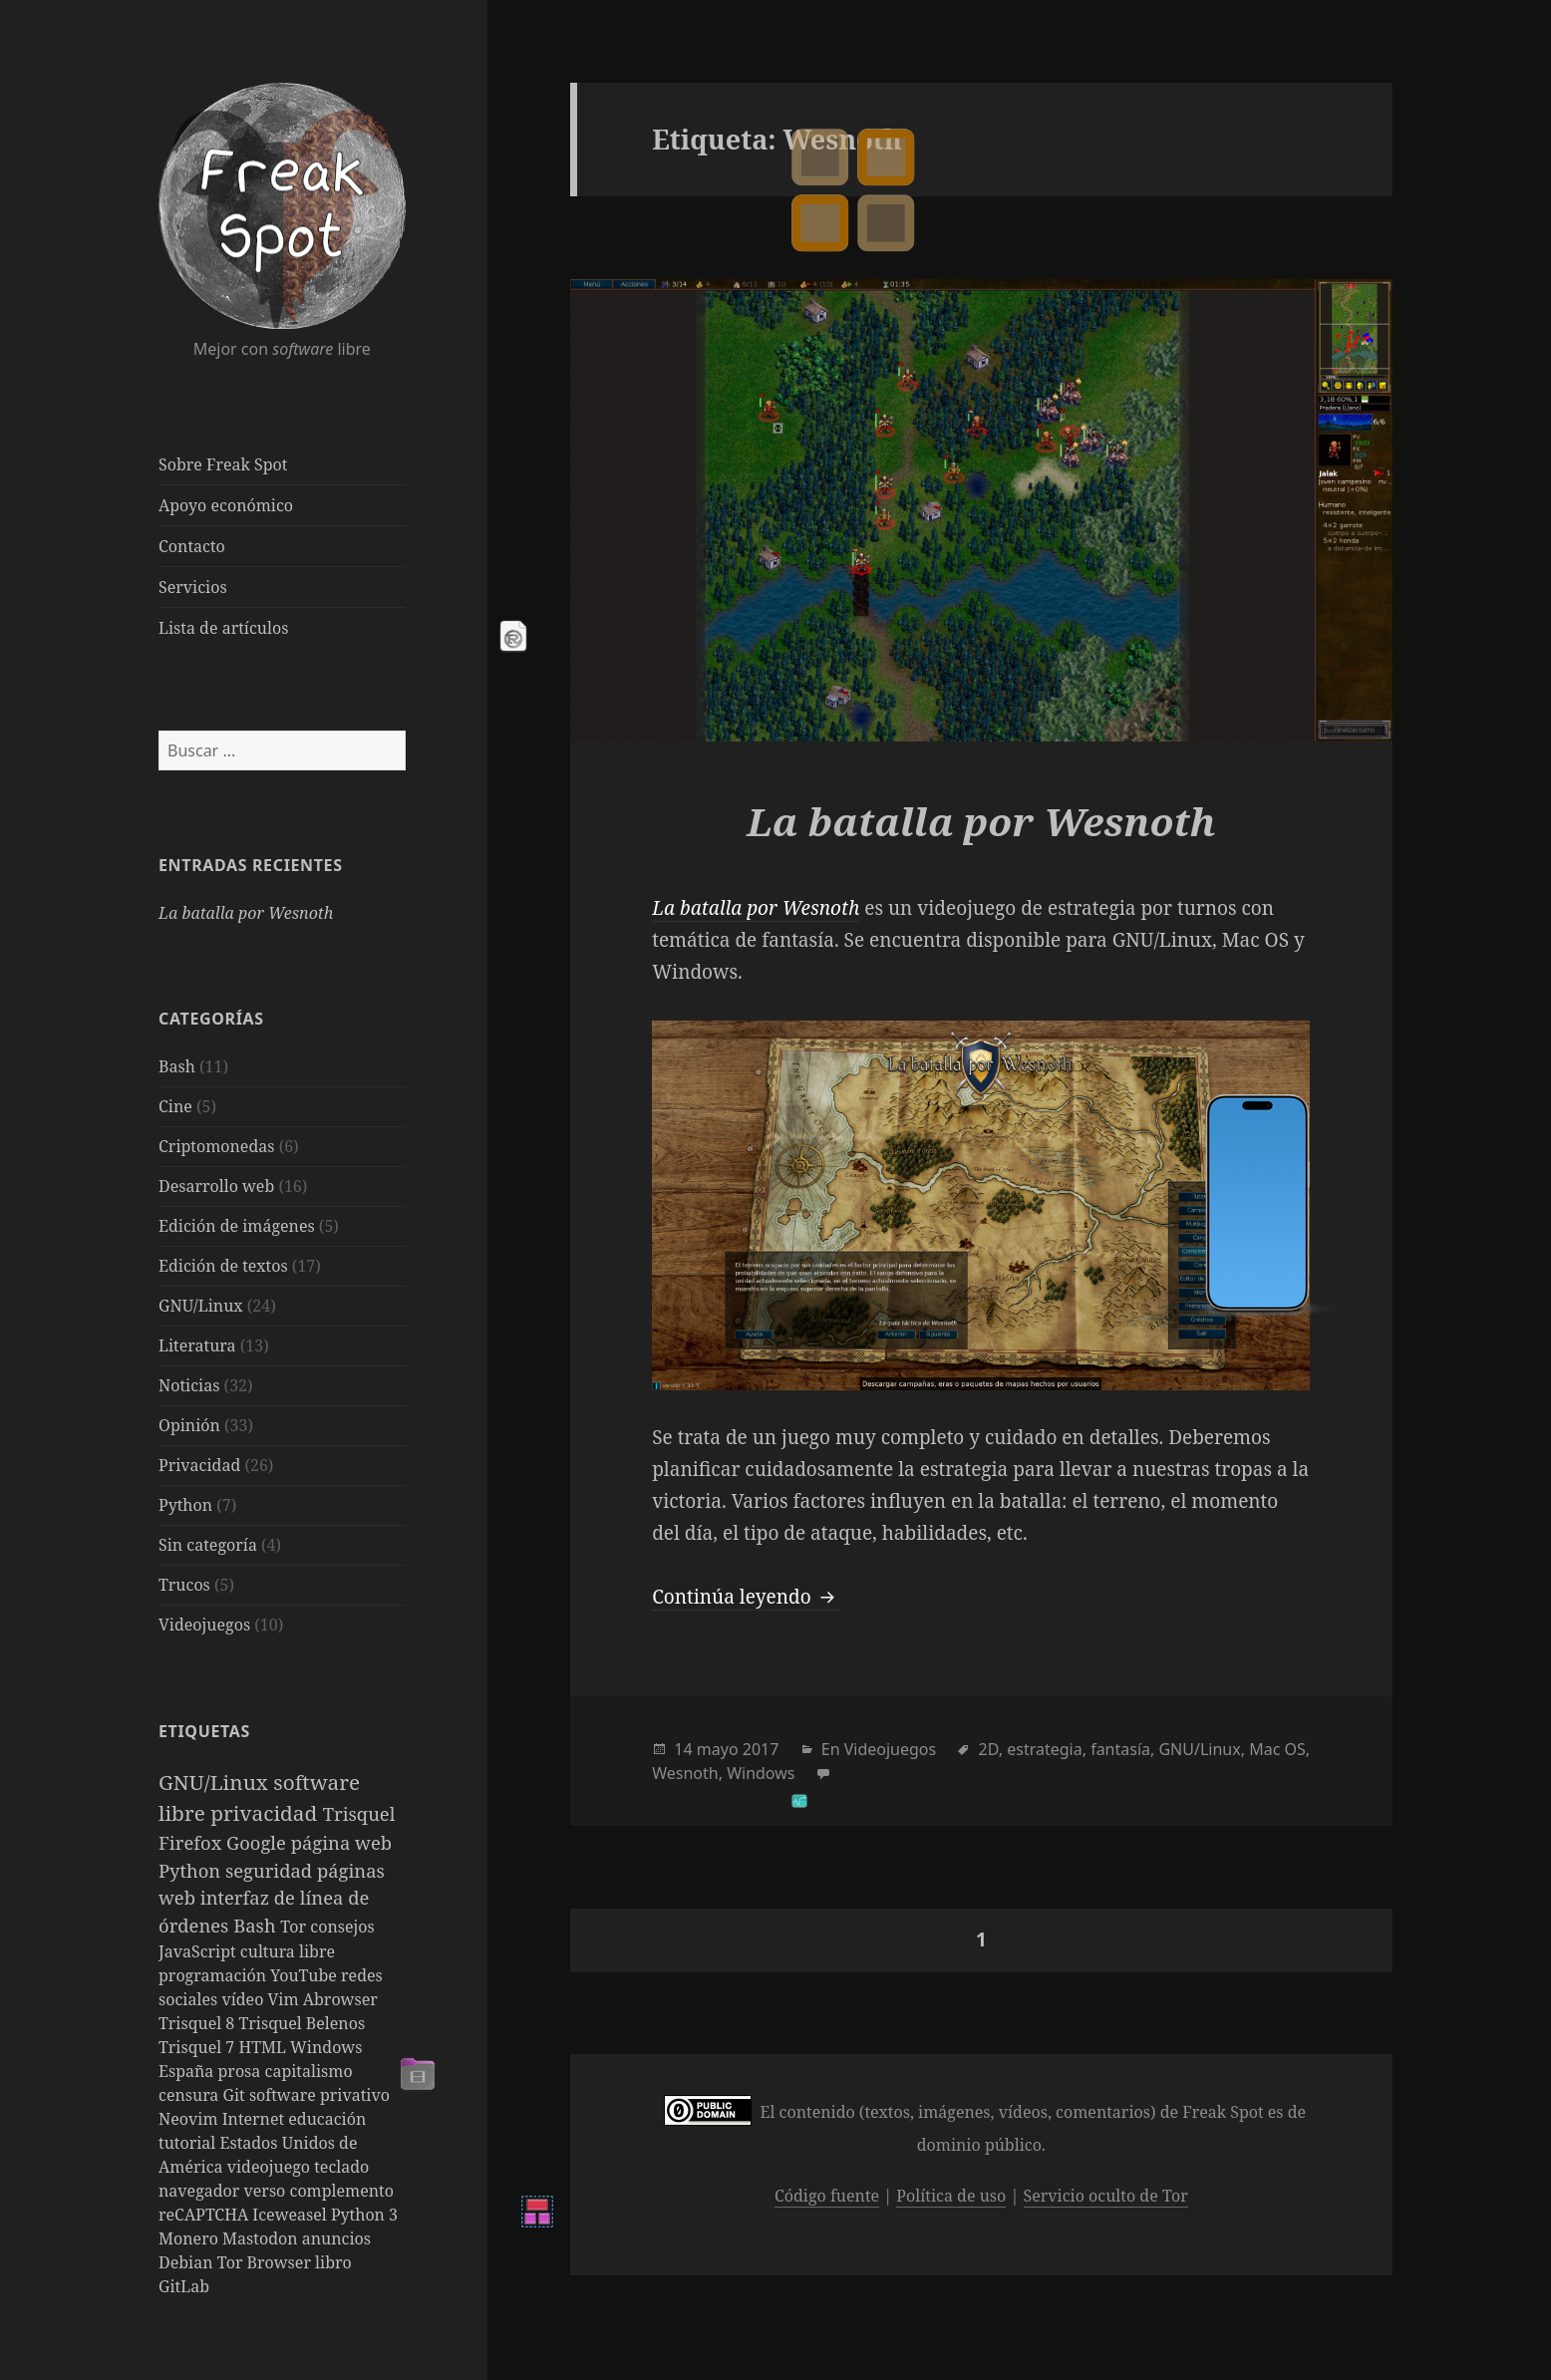 This screenshot has width=1551, height=2380. Describe the element at coordinates (537, 2212) in the screenshot. I see `select all items in the current view` at that location.